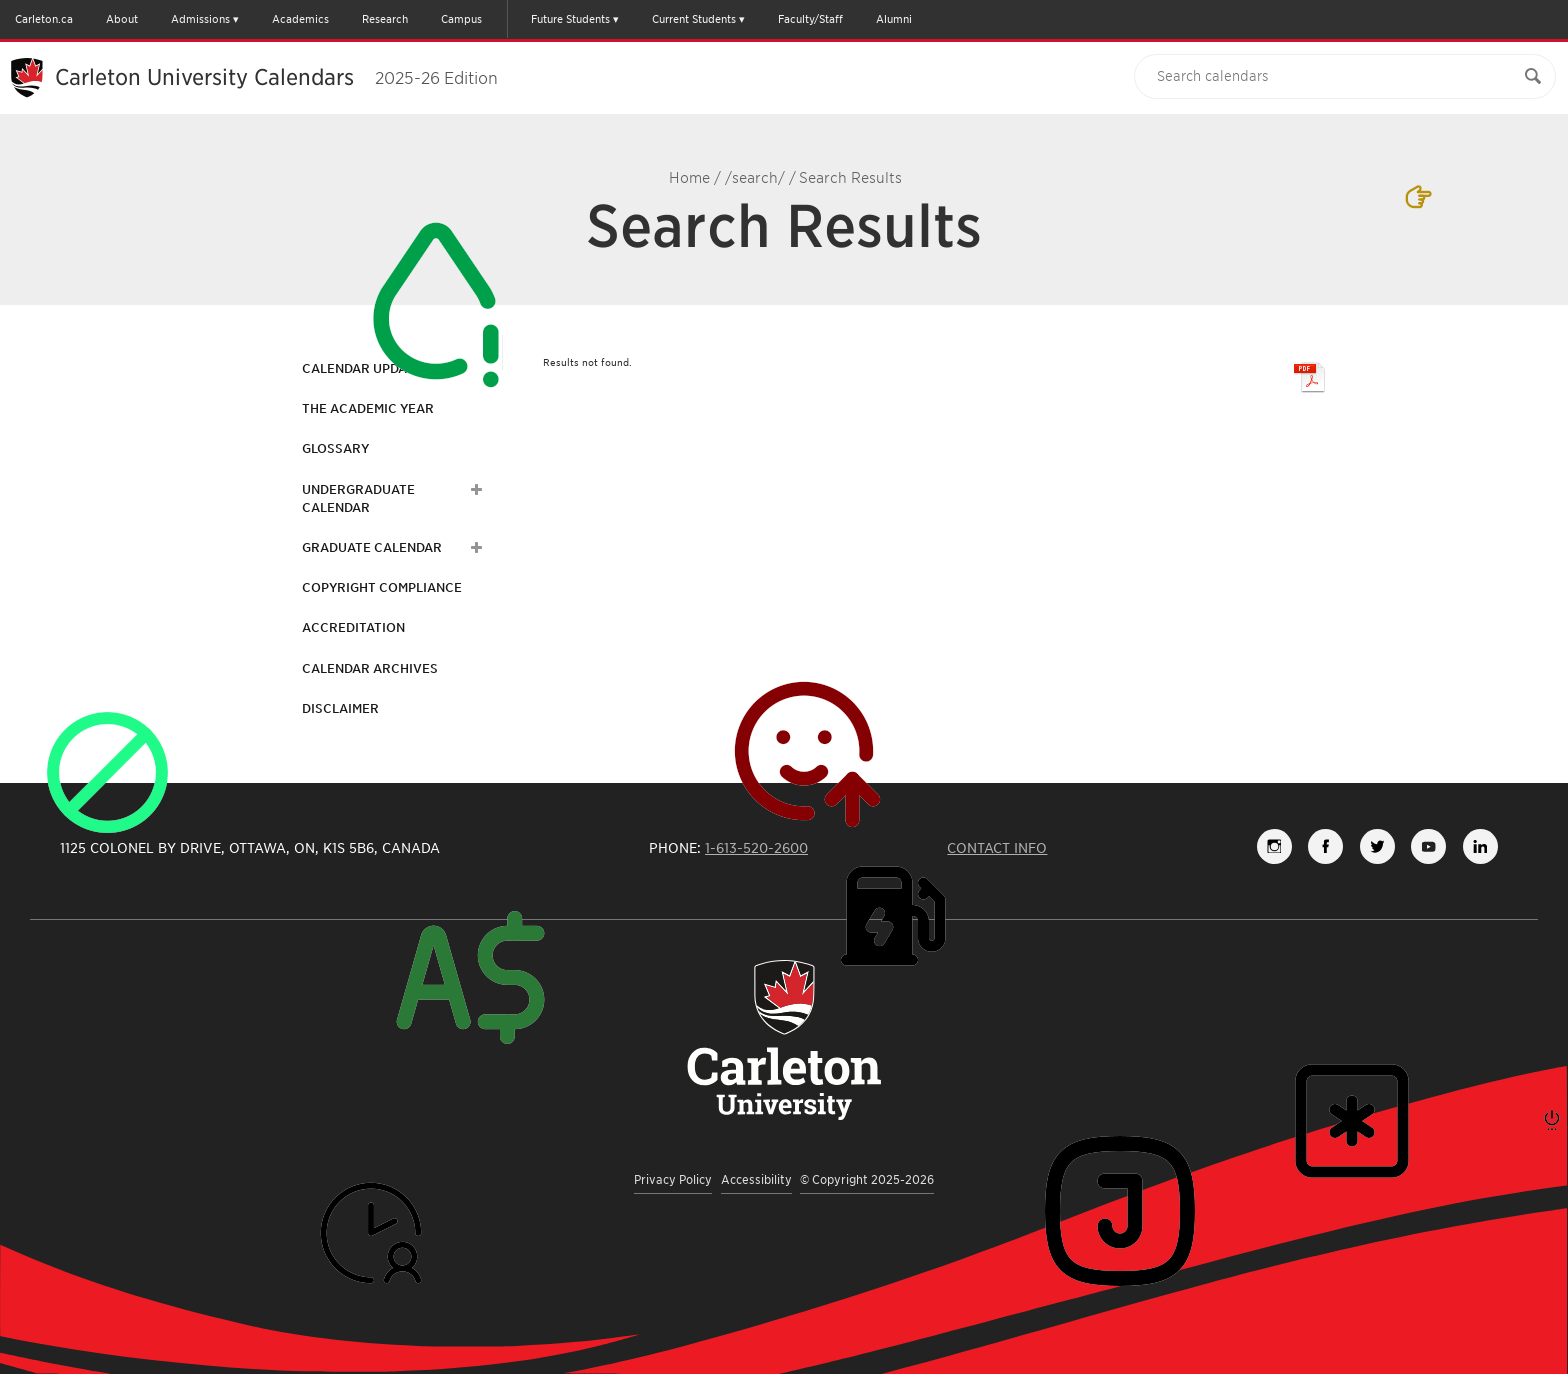 The width and height of the screenshot is (1568, 1374). What do you see at coordinates (1418, 197) in the screenshot?
I see `navigate to the next item or step` at bounding box center [1418, 197].